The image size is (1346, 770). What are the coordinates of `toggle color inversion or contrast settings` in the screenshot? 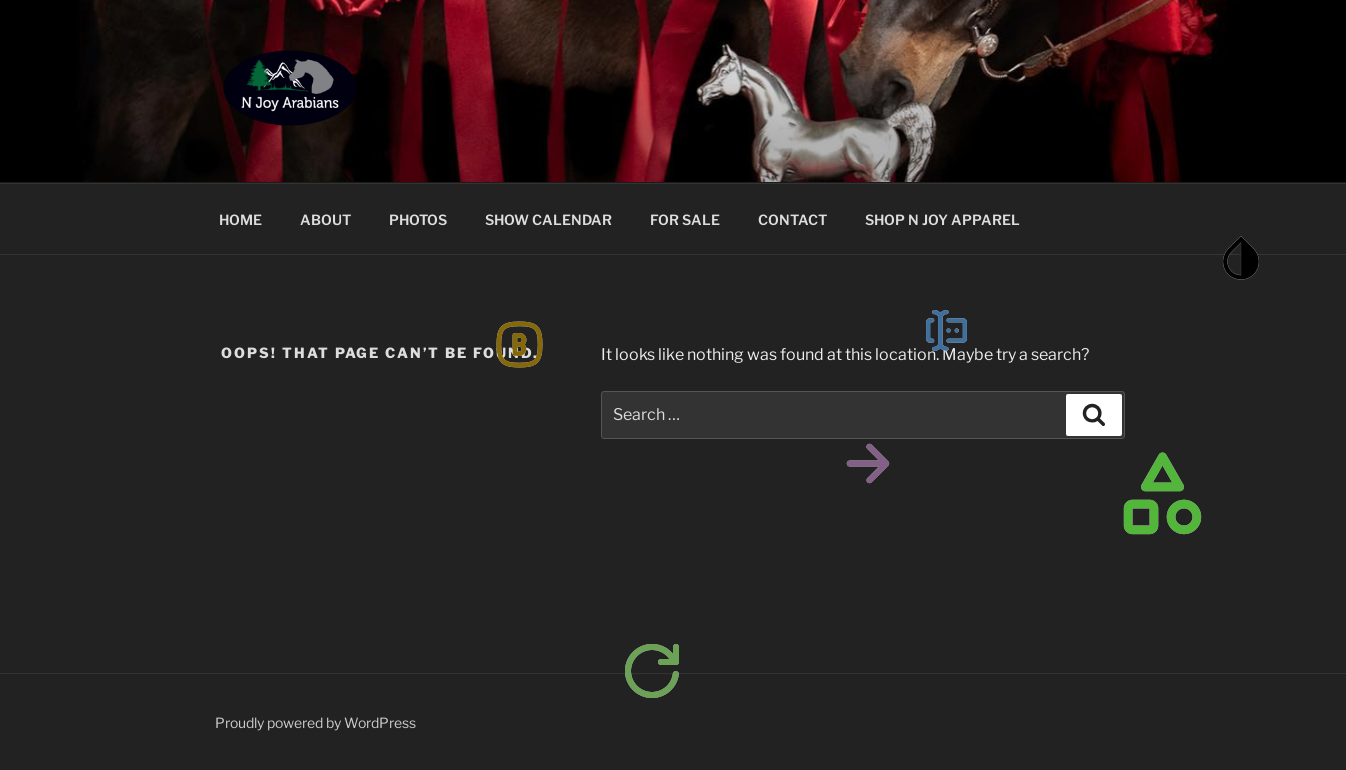 It's located at (1241, 258).